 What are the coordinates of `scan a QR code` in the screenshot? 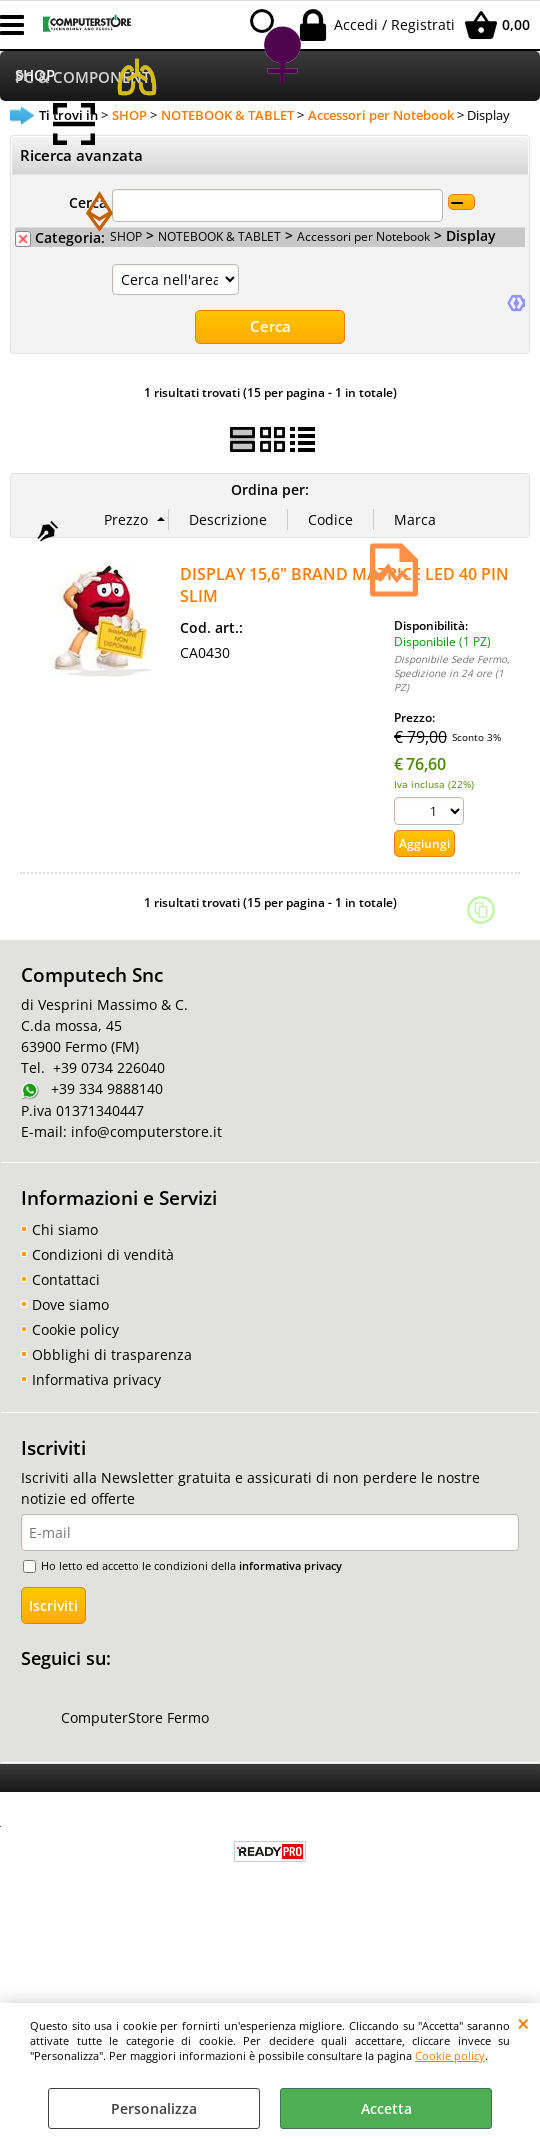 It's located at (74, 124).